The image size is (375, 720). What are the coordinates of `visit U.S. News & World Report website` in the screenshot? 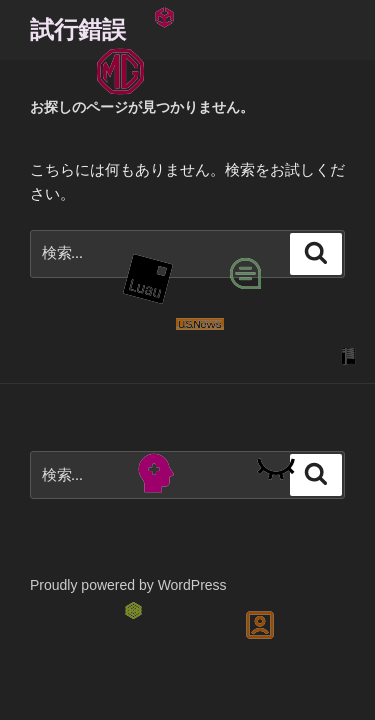 It's located at (200, 324).